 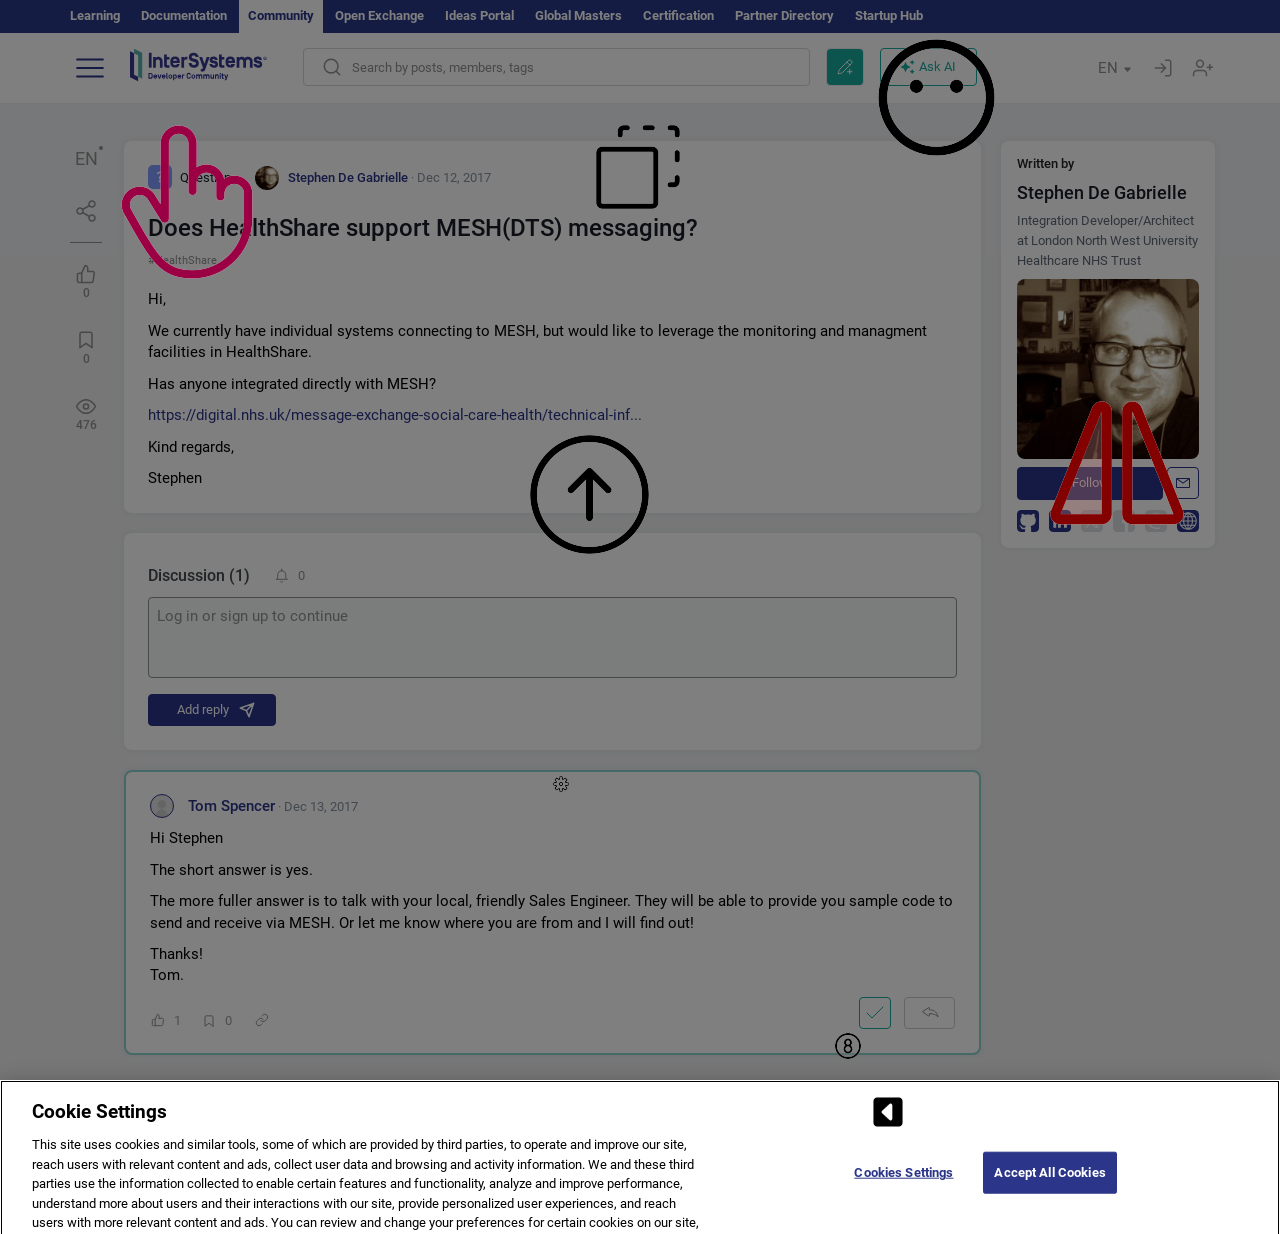 What do you see at coordinates (1117, 468) in the screenshot?
I see `flip image horizontally` at bounding box center [1117, 468].